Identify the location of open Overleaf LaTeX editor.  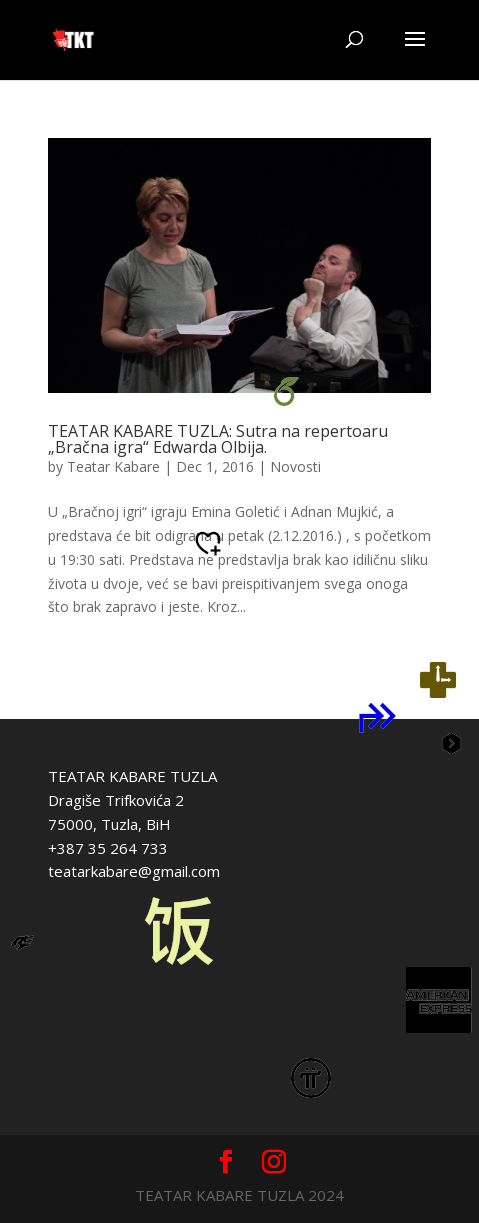
(286, 391).